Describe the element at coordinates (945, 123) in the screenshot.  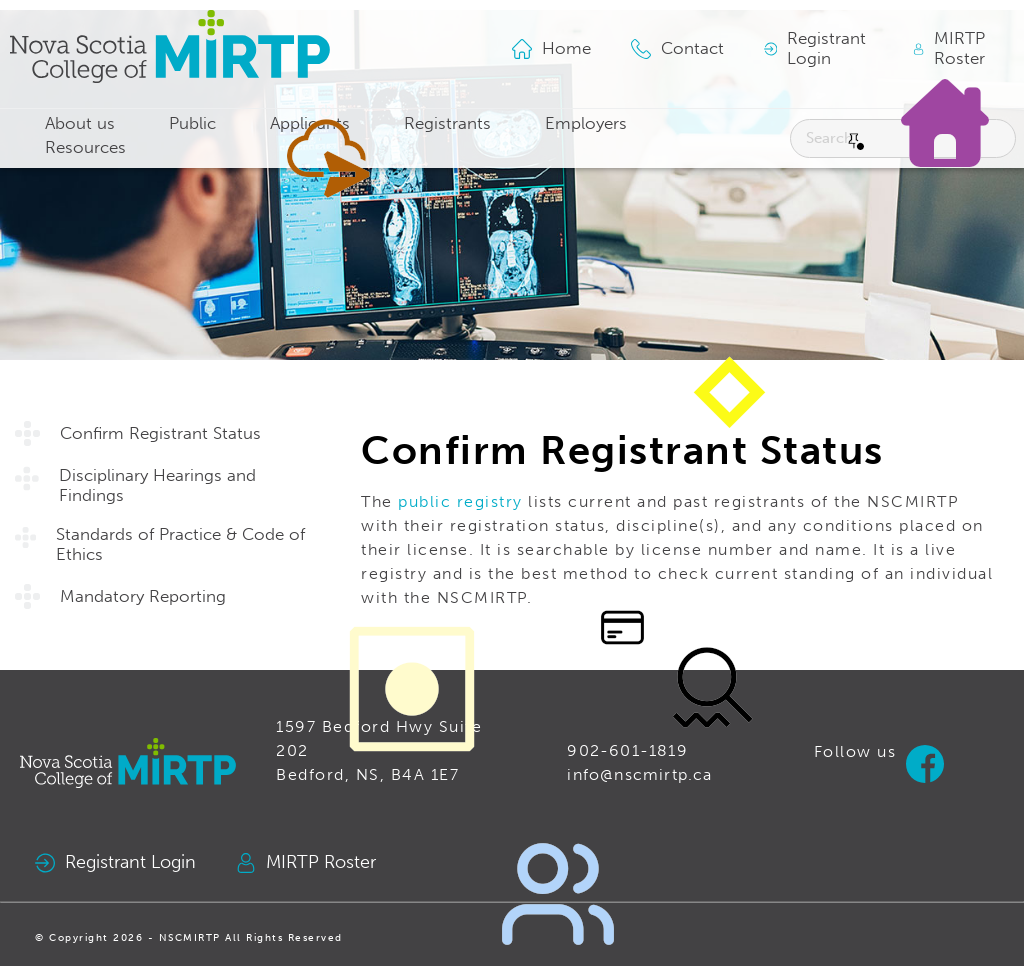
I see `navigate to home screen` at that location.